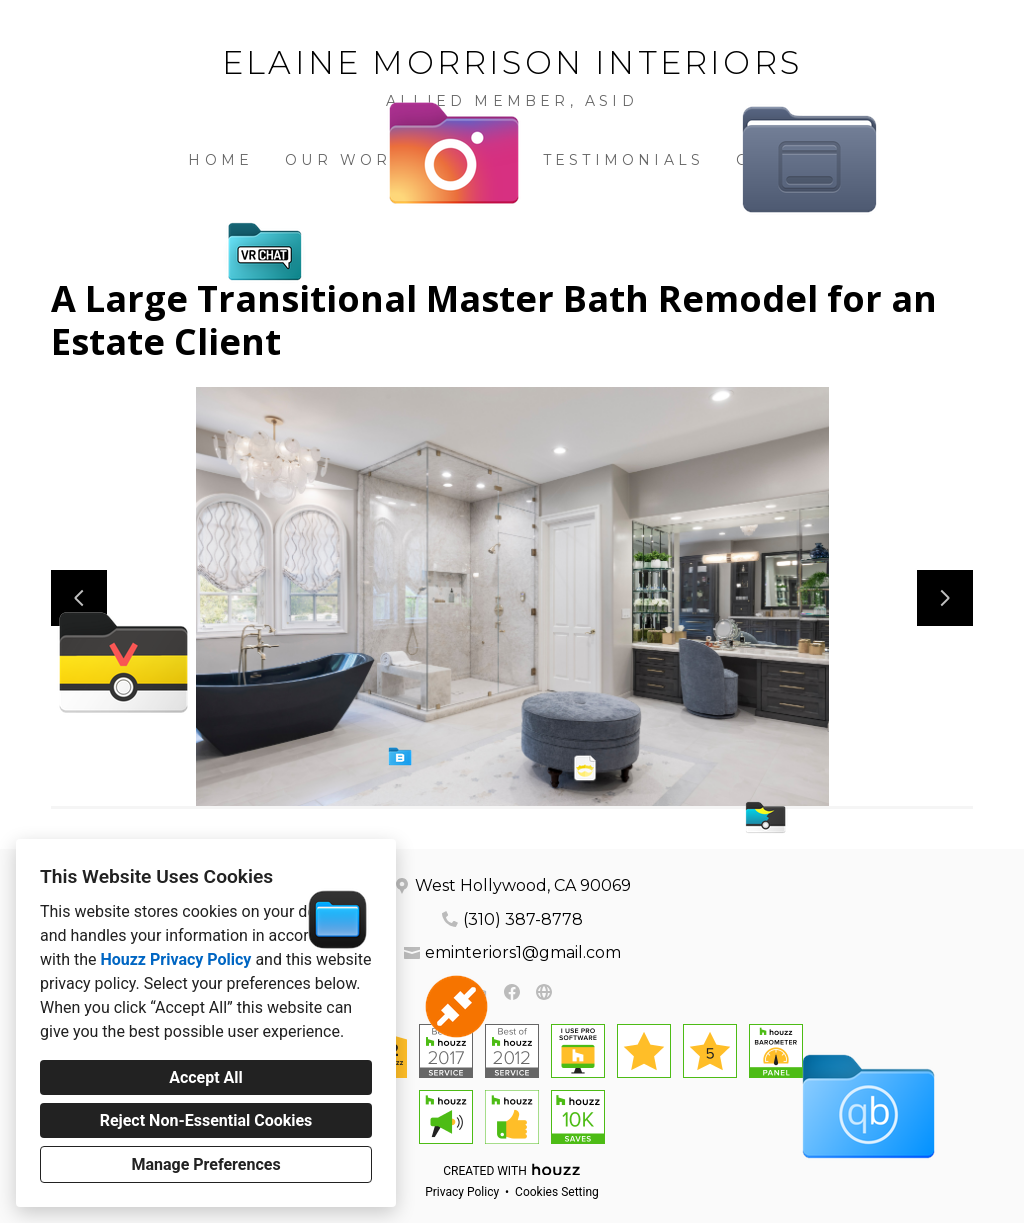 This screenshot has height=1223, width=1024. What do you see at coordinates (123, 666) in the screenshot?
I see `folder containing pokémon level ball assets` at bounding box center [123, 666].